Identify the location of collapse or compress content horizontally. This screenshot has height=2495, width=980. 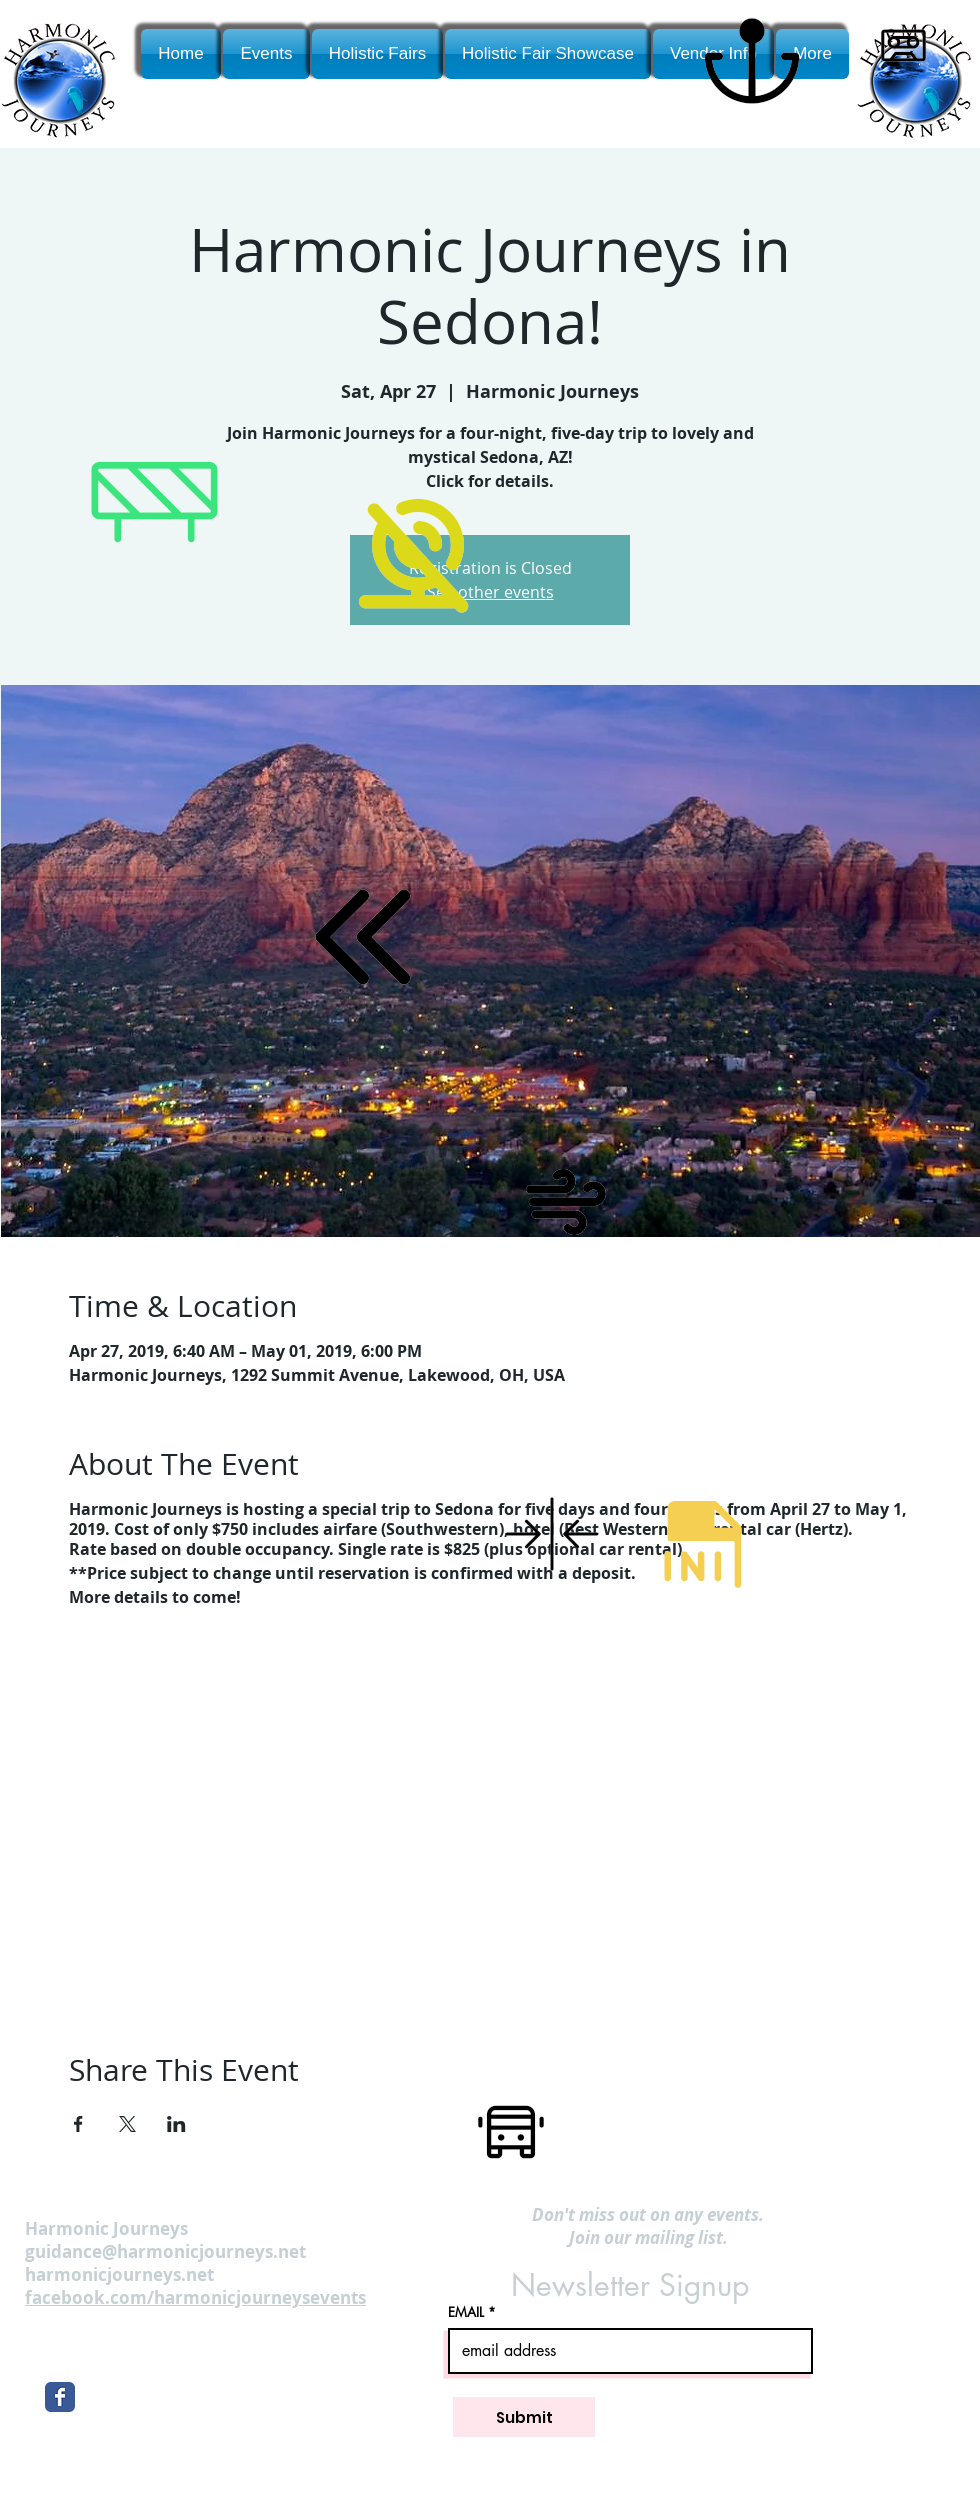
(552, 1534).